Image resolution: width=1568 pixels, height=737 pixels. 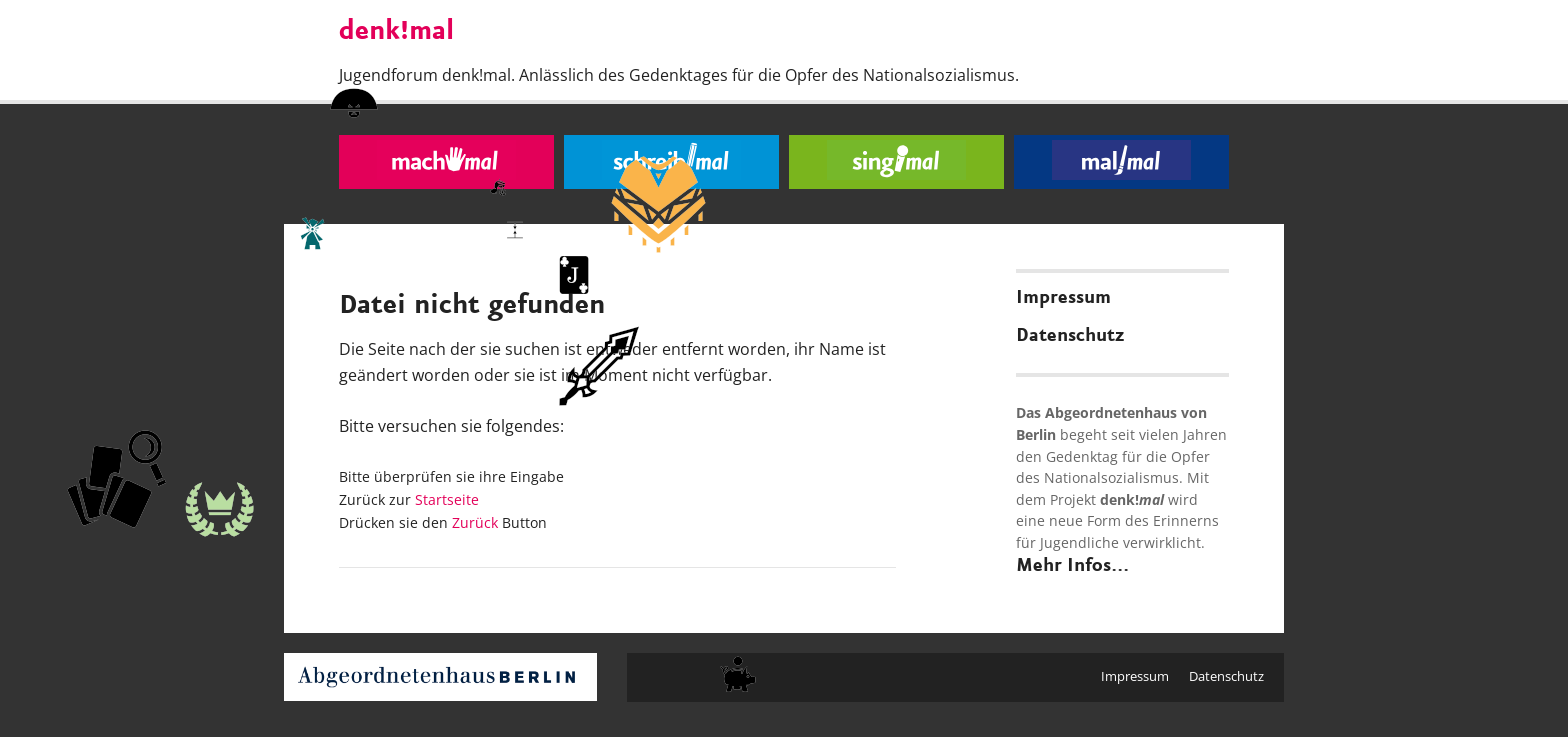 I want to click on select poncho clothing item, so click(x=658, y=204).